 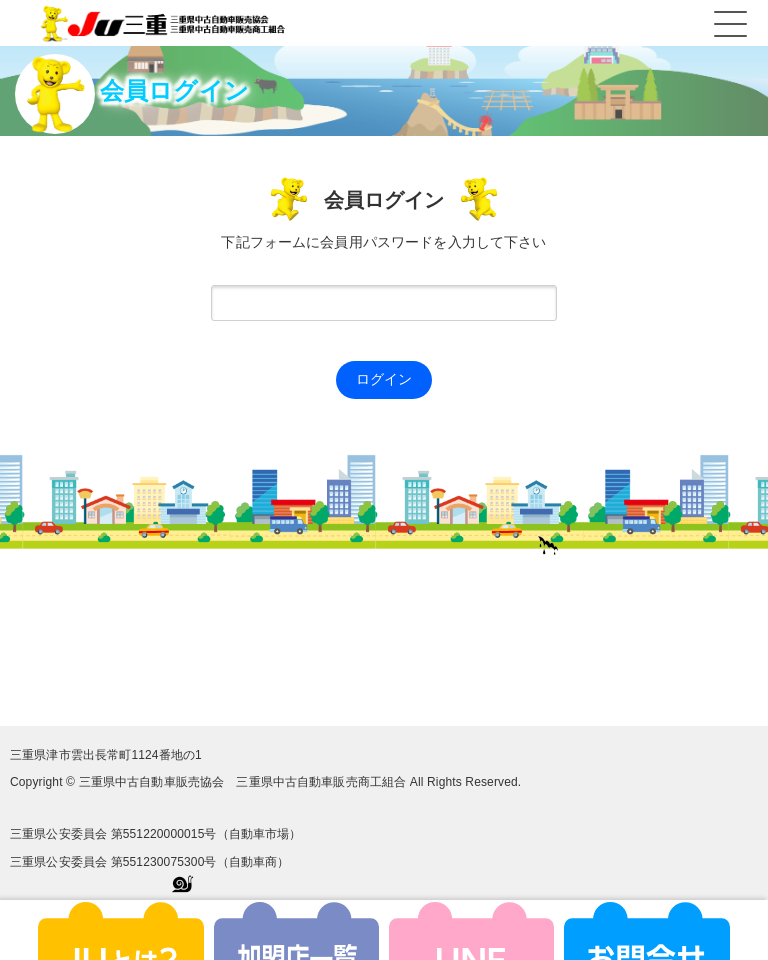 What do you see at coordinates (182, 883) in the screenshot?
I see `indicates slow loading or processing speed` at bounding box center [182, 883].